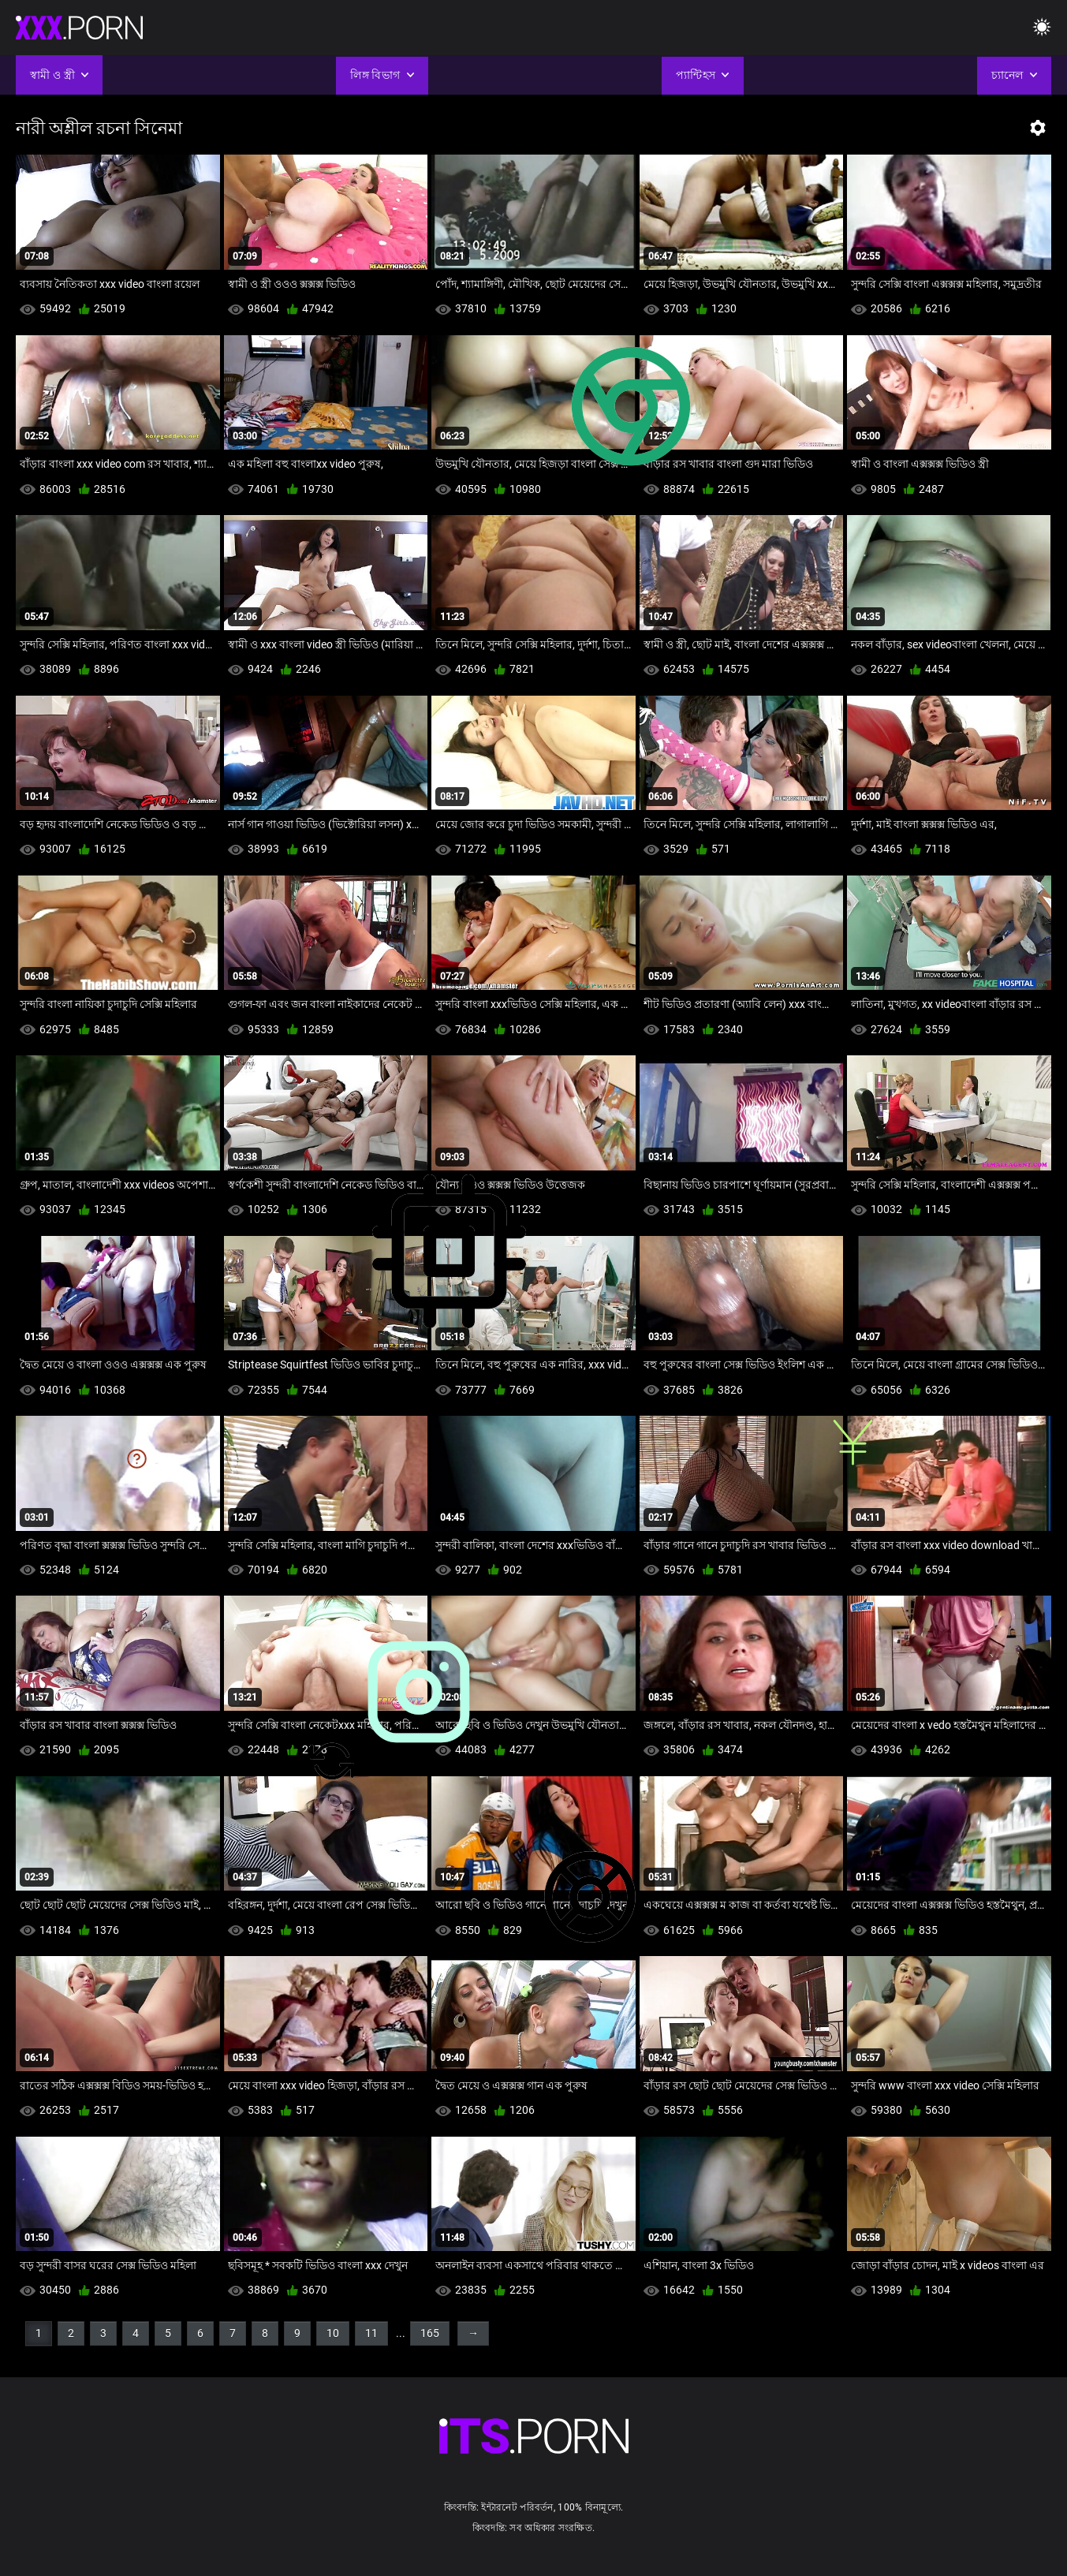 The width and height of the screenshot is (1067, 2576). Describe the element at coordinates (590, 1897) in the screenshot. I see `access help or support` at that location.